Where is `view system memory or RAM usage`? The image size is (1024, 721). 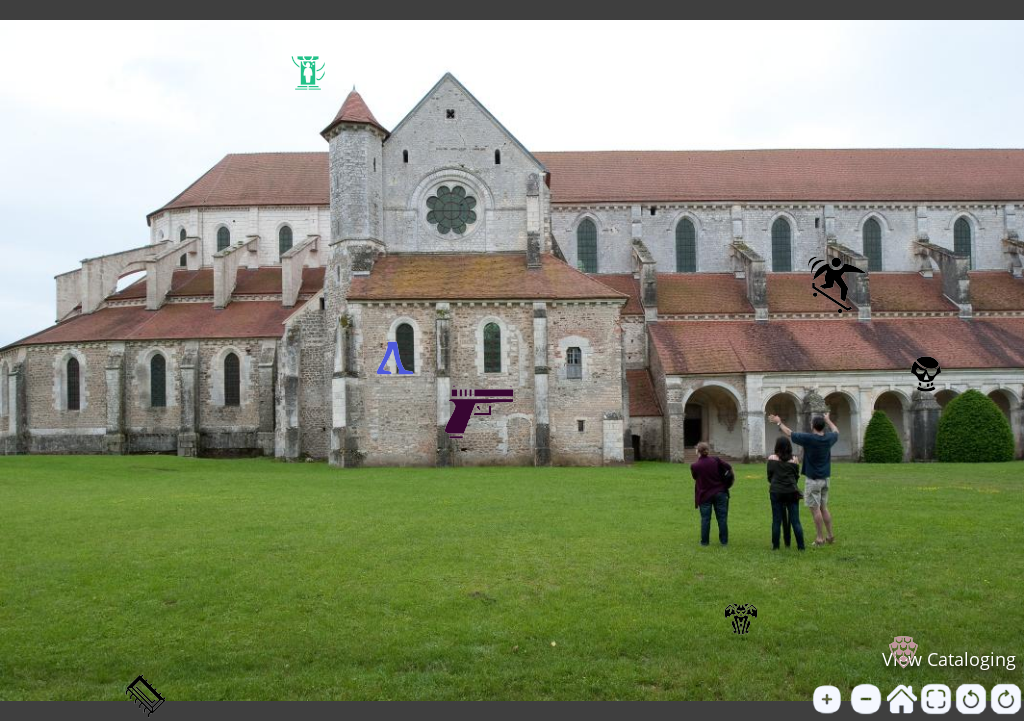
view system memory or RAM usage is located at coordinates (145, 695).